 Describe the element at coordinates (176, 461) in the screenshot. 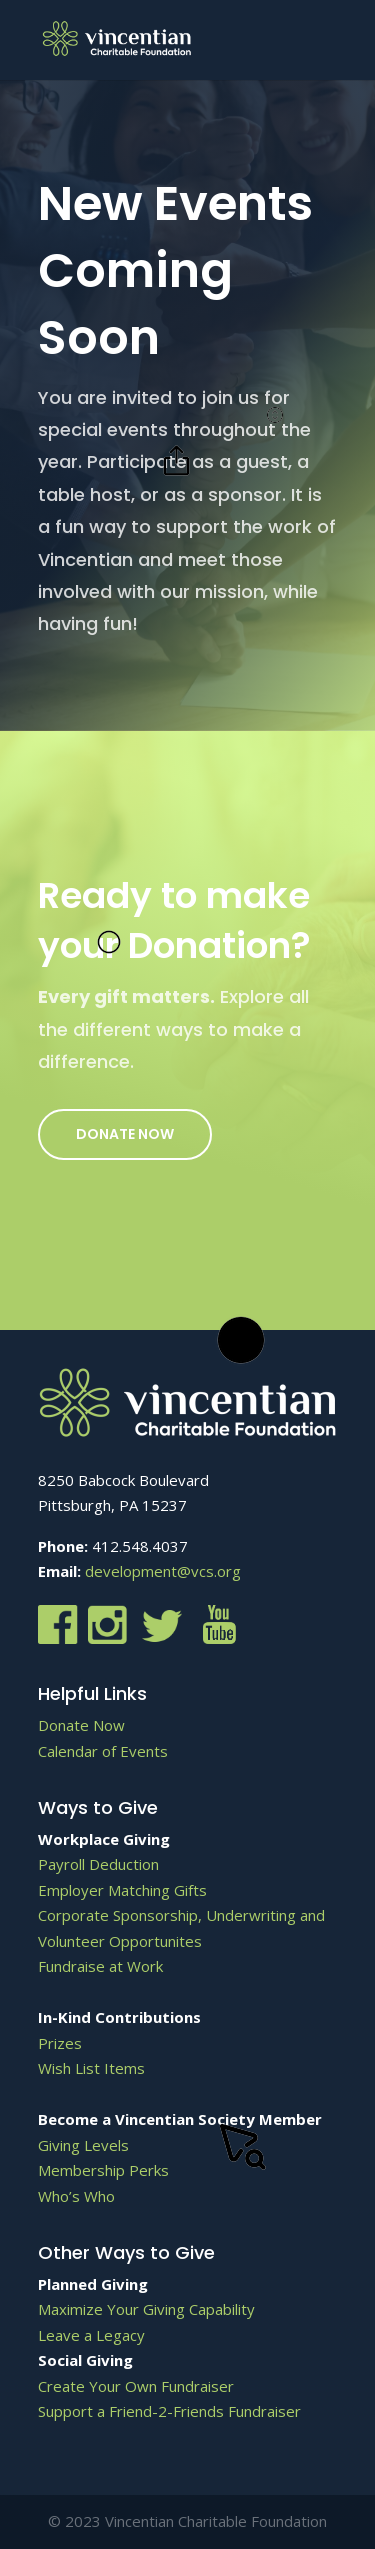

I see `export or share content to another app` at that location.